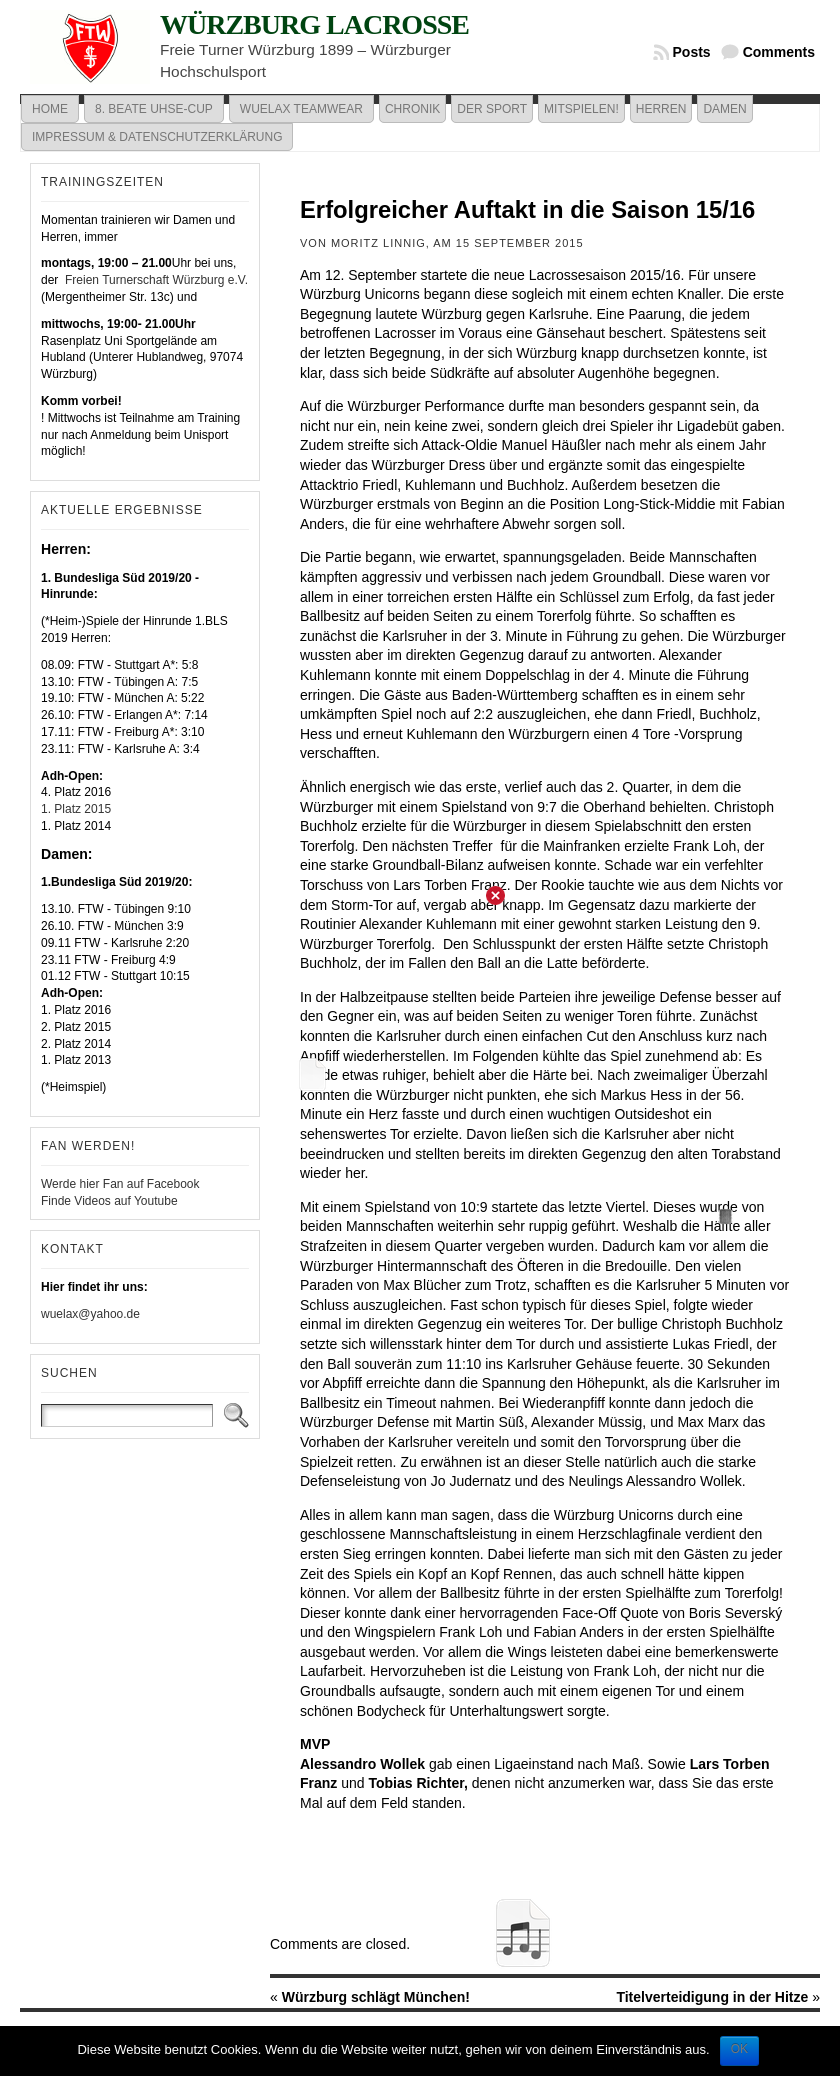  What do you see at coordinates (312, 1074) in the screenshot?
I see `an empty or blank document` at bounding box center [312, 1074].